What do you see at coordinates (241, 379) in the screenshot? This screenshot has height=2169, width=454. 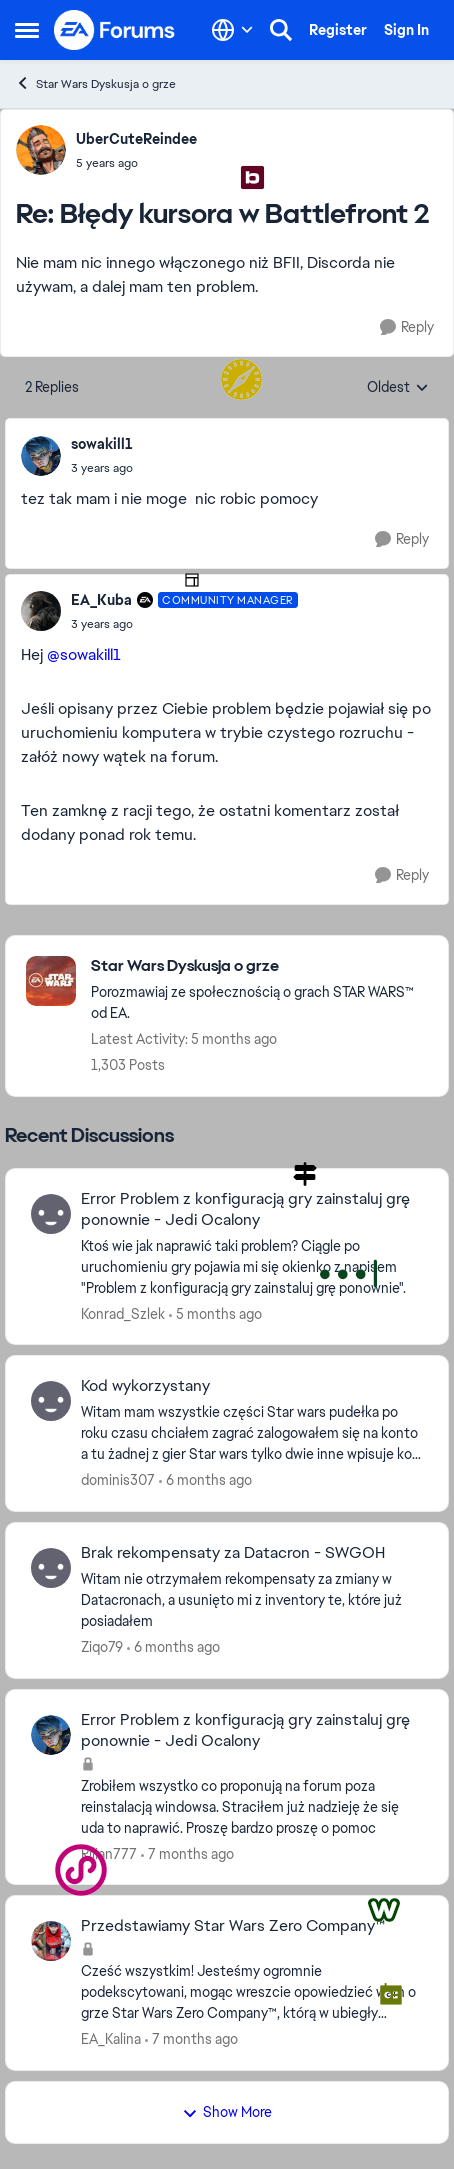 I see `open Safari web browser` at bounding box center [241, 379].